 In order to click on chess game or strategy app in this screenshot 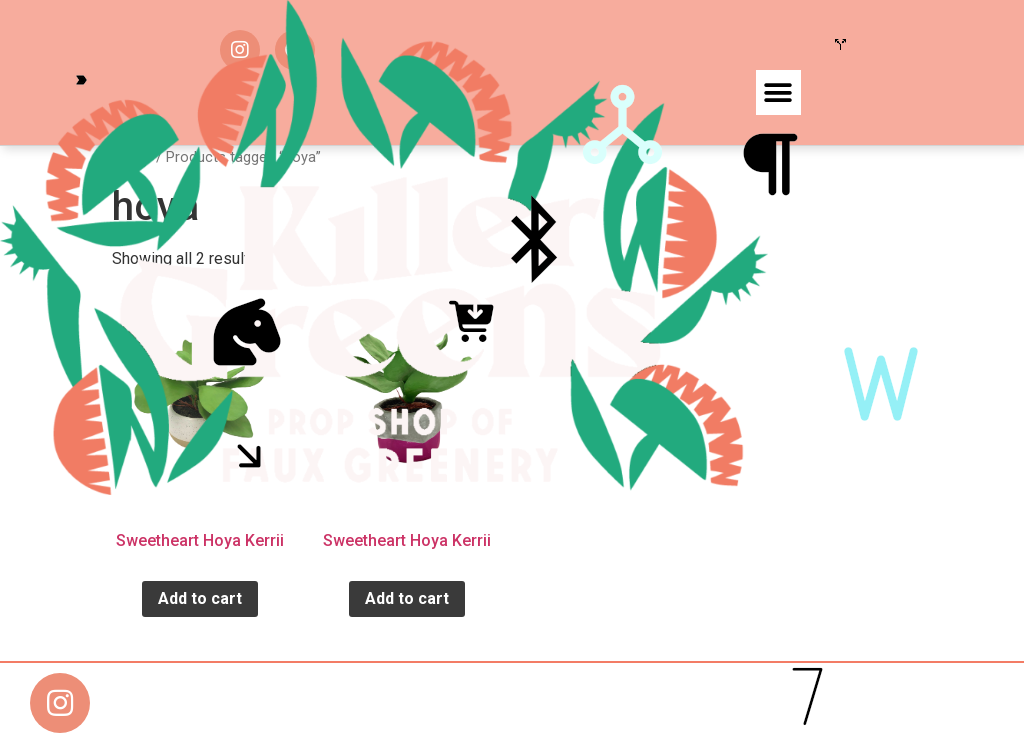, I will do `click(248, 331)`.